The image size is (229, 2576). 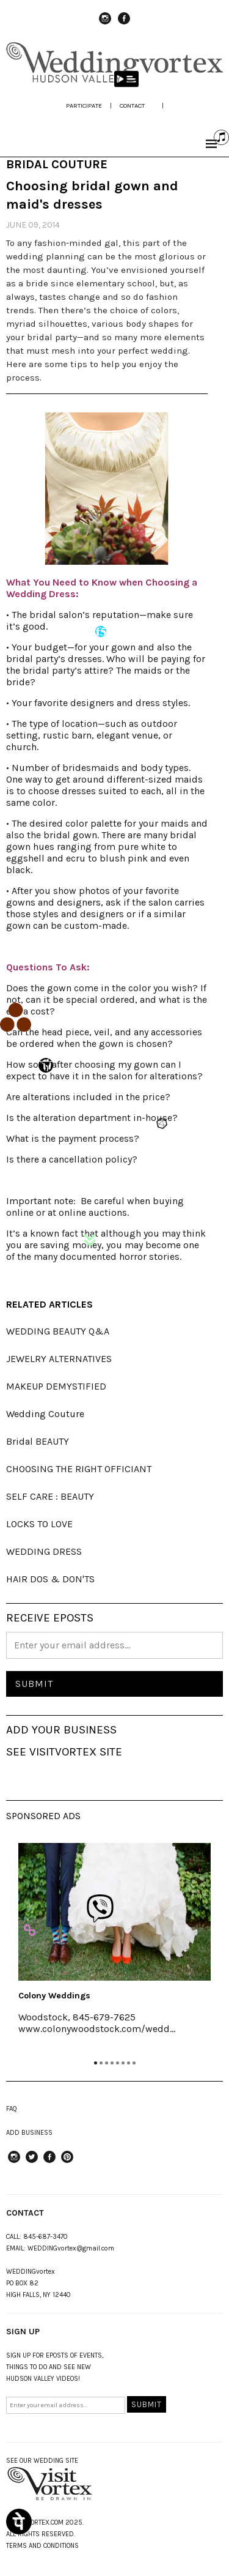 What do you see at coordinates (101, 631) in the screenshot?
I see `F5 Networks company logo` at bounding box center [101, 631].